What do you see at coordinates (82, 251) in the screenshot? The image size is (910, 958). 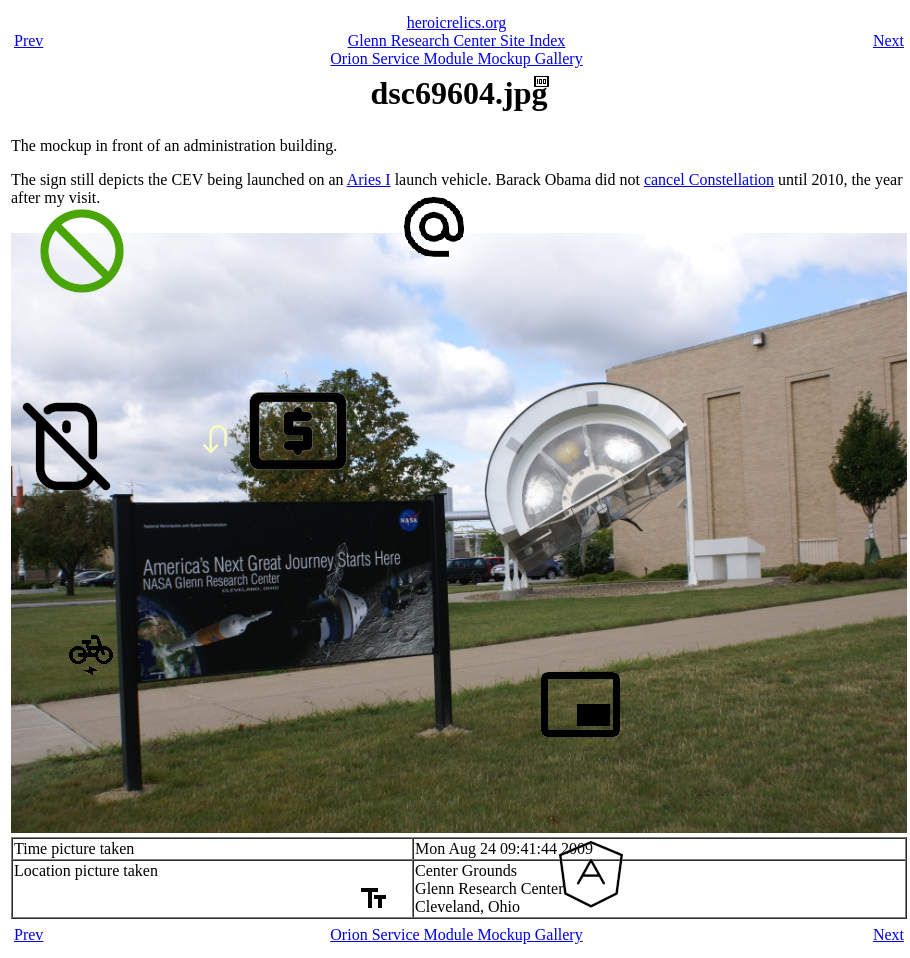 I see `indicates blocked or prohibited action` at bounding box center [82, 251].